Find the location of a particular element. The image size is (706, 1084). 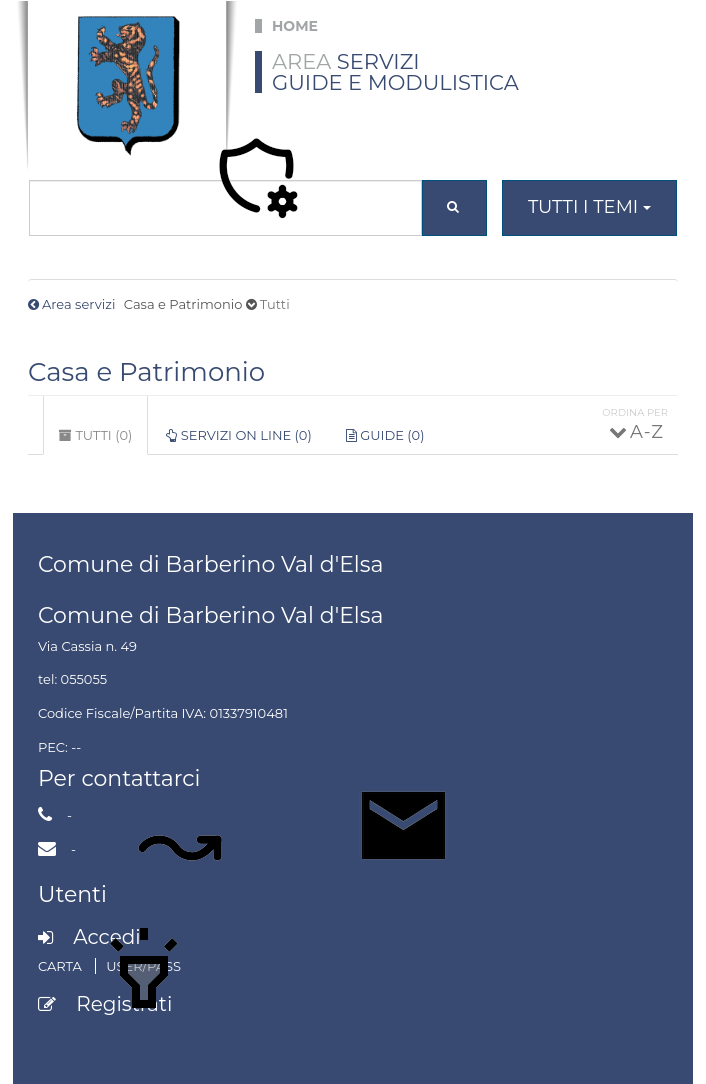

open your email inbox is located at coordinates (403, 825).